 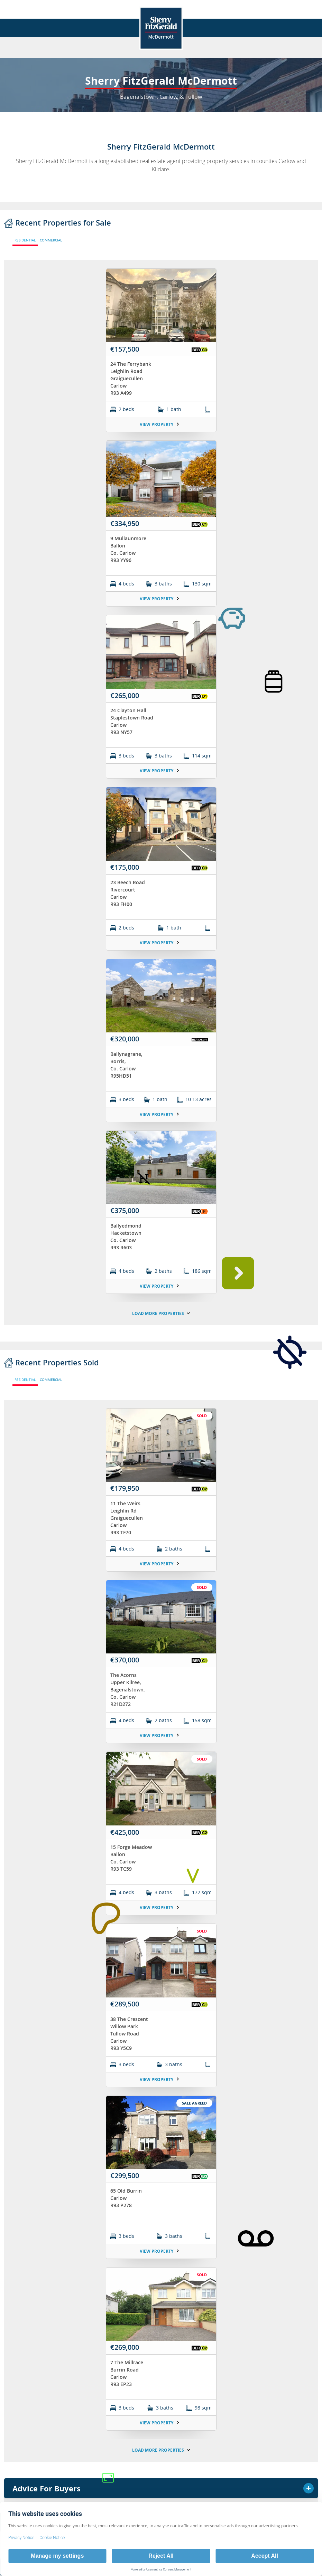 I want to click on view product or container details, so click(x=274, y=681).